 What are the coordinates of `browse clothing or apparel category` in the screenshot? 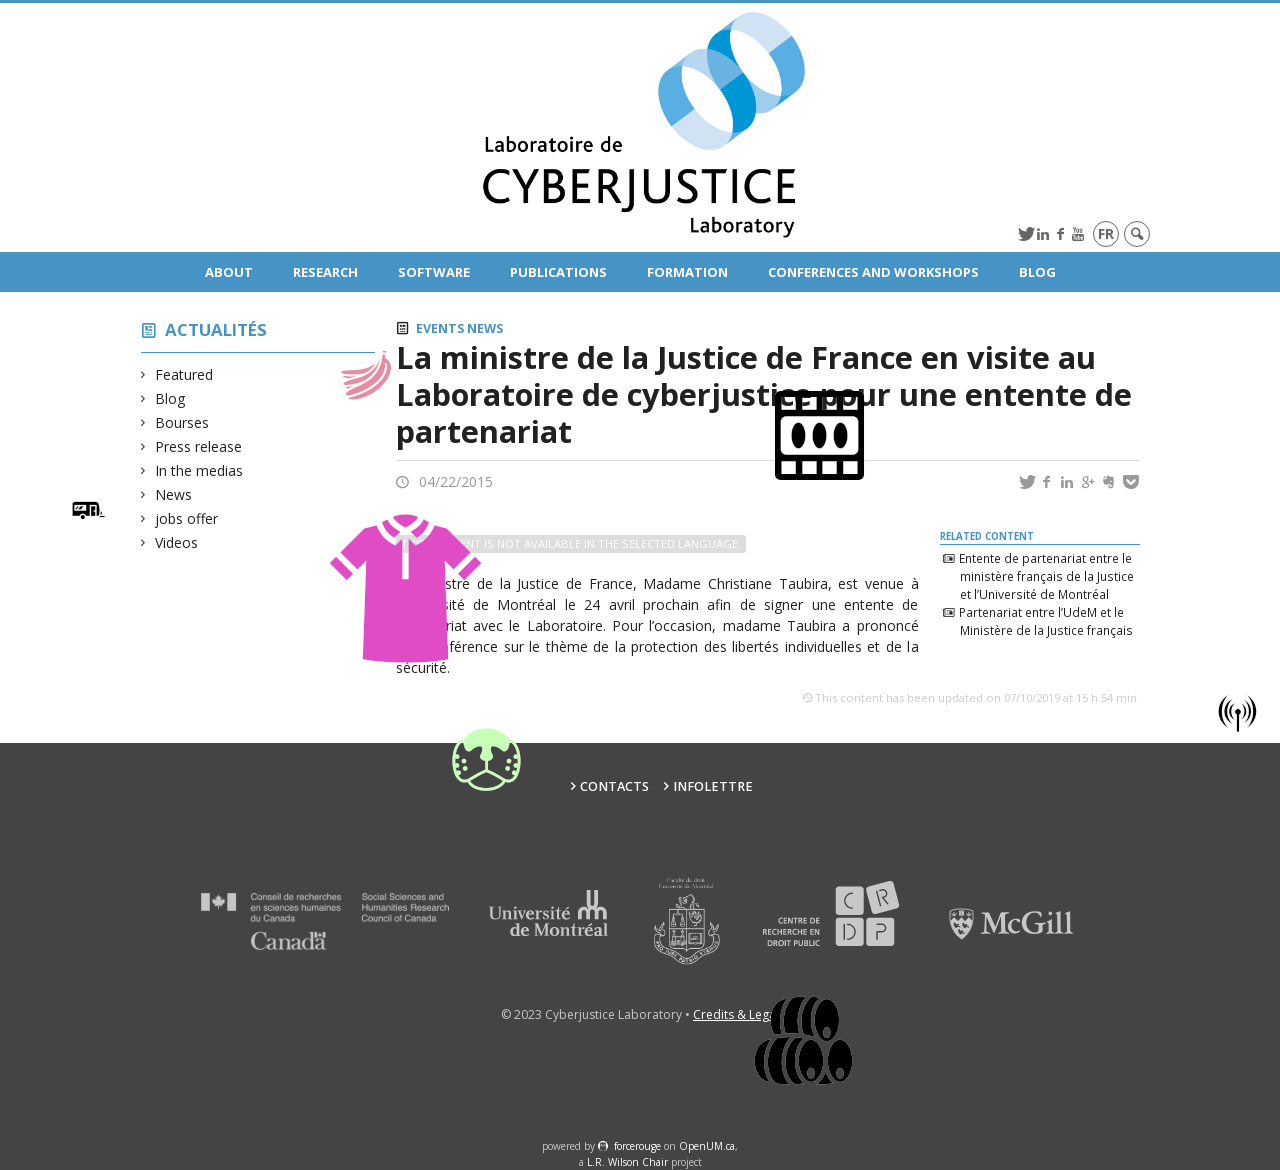 It's located at (405, 588).